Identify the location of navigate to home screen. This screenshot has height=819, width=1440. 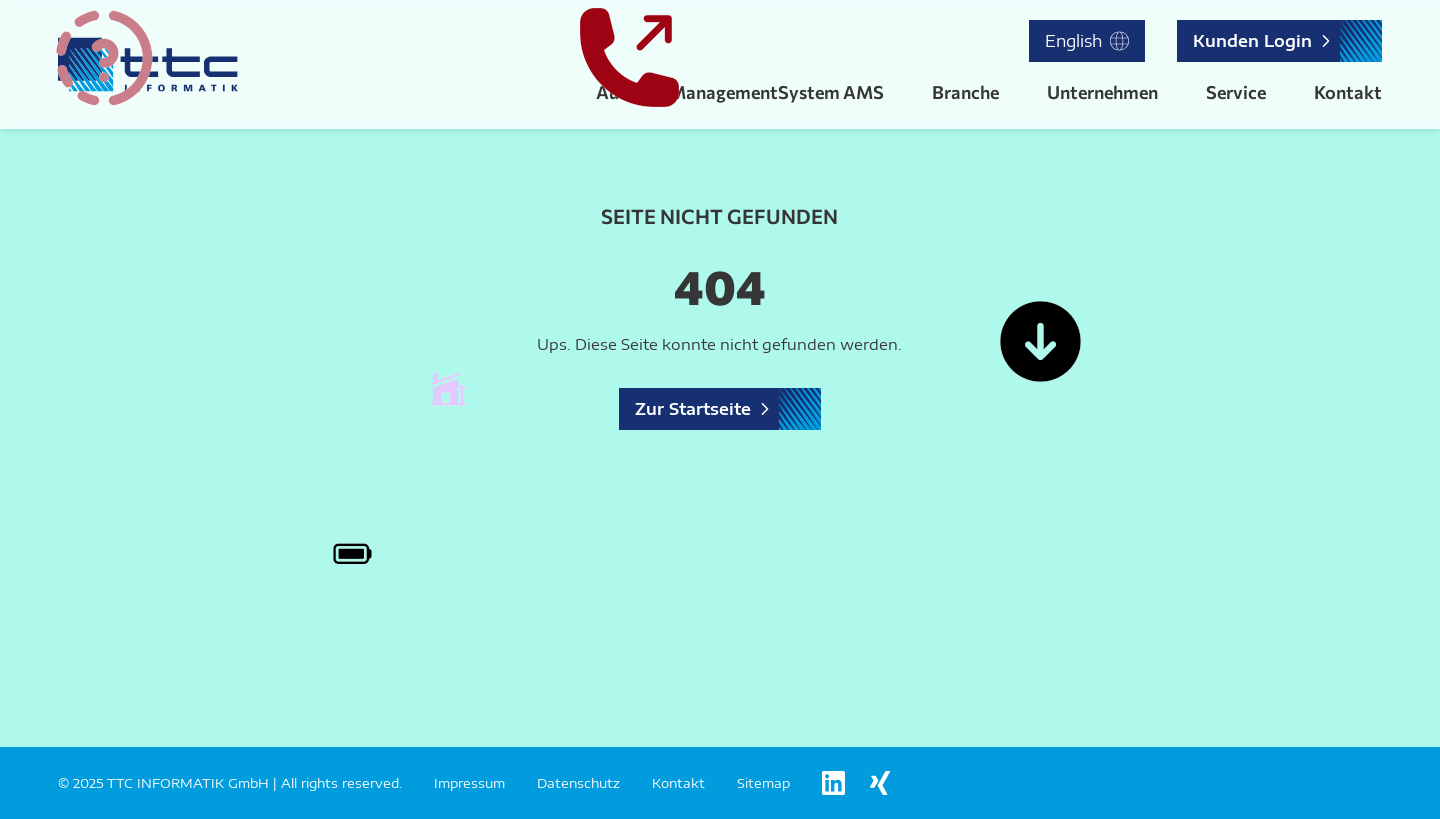
(448, 389).